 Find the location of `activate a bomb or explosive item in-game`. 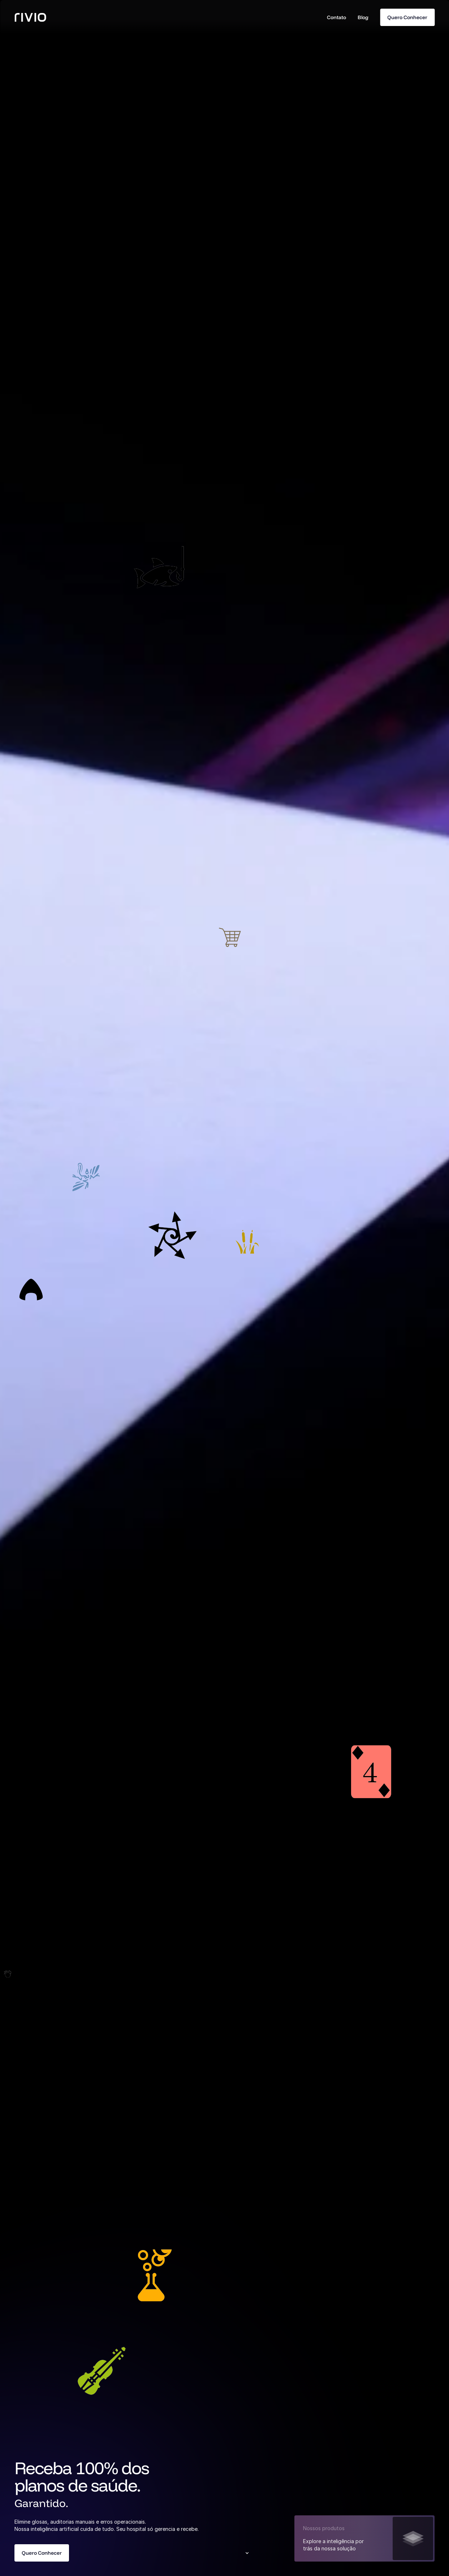

activate a bomb or explosive item in-game is located at coordinates (8, 1974).